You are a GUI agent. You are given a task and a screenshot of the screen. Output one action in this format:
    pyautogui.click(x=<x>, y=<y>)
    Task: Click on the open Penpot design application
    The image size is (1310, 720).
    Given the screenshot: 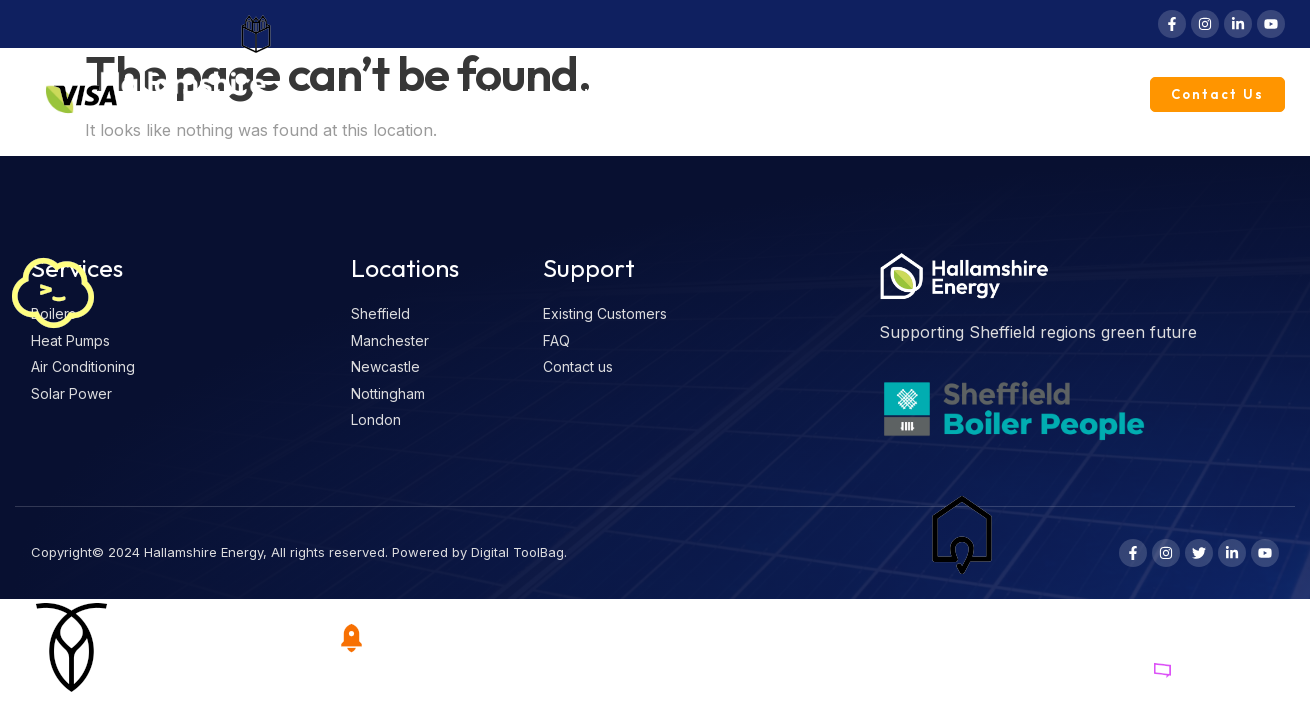 What is the action you would take?
    pyautogui.click(x=256, y=34)
    